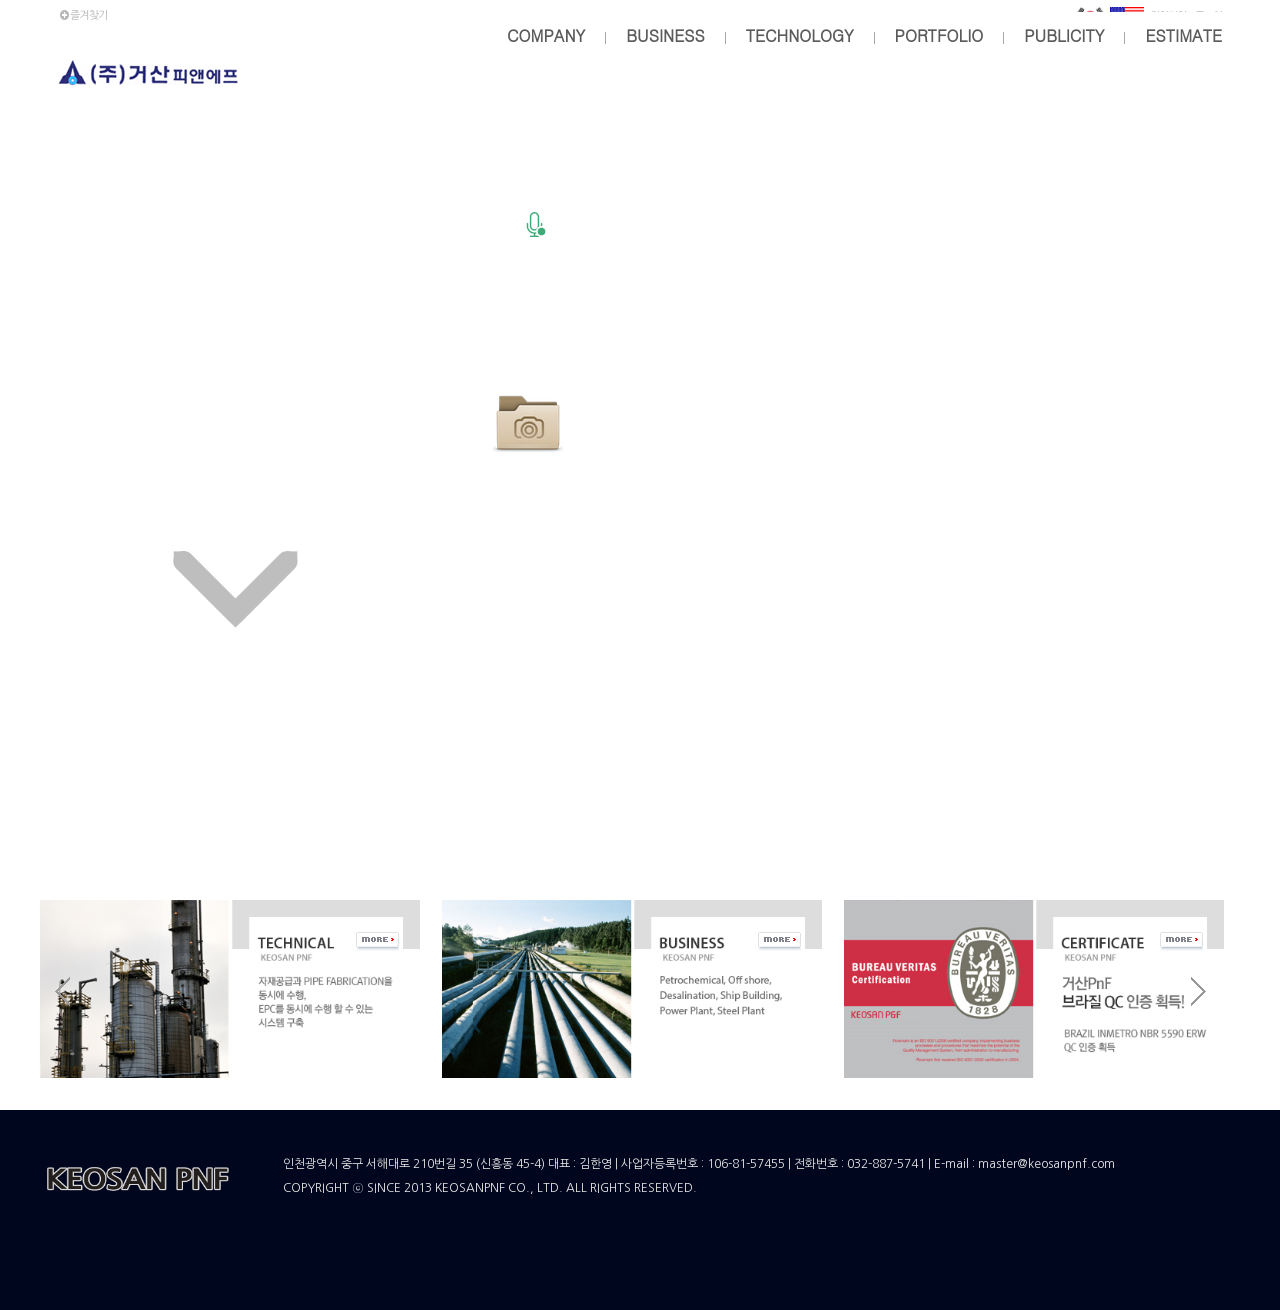 Image resolution: width=1280 pixels, height=1310 pixels. Describe the element at coordinates (235, 592) in the screenshot. I see `scroll down or view more content` at that location.